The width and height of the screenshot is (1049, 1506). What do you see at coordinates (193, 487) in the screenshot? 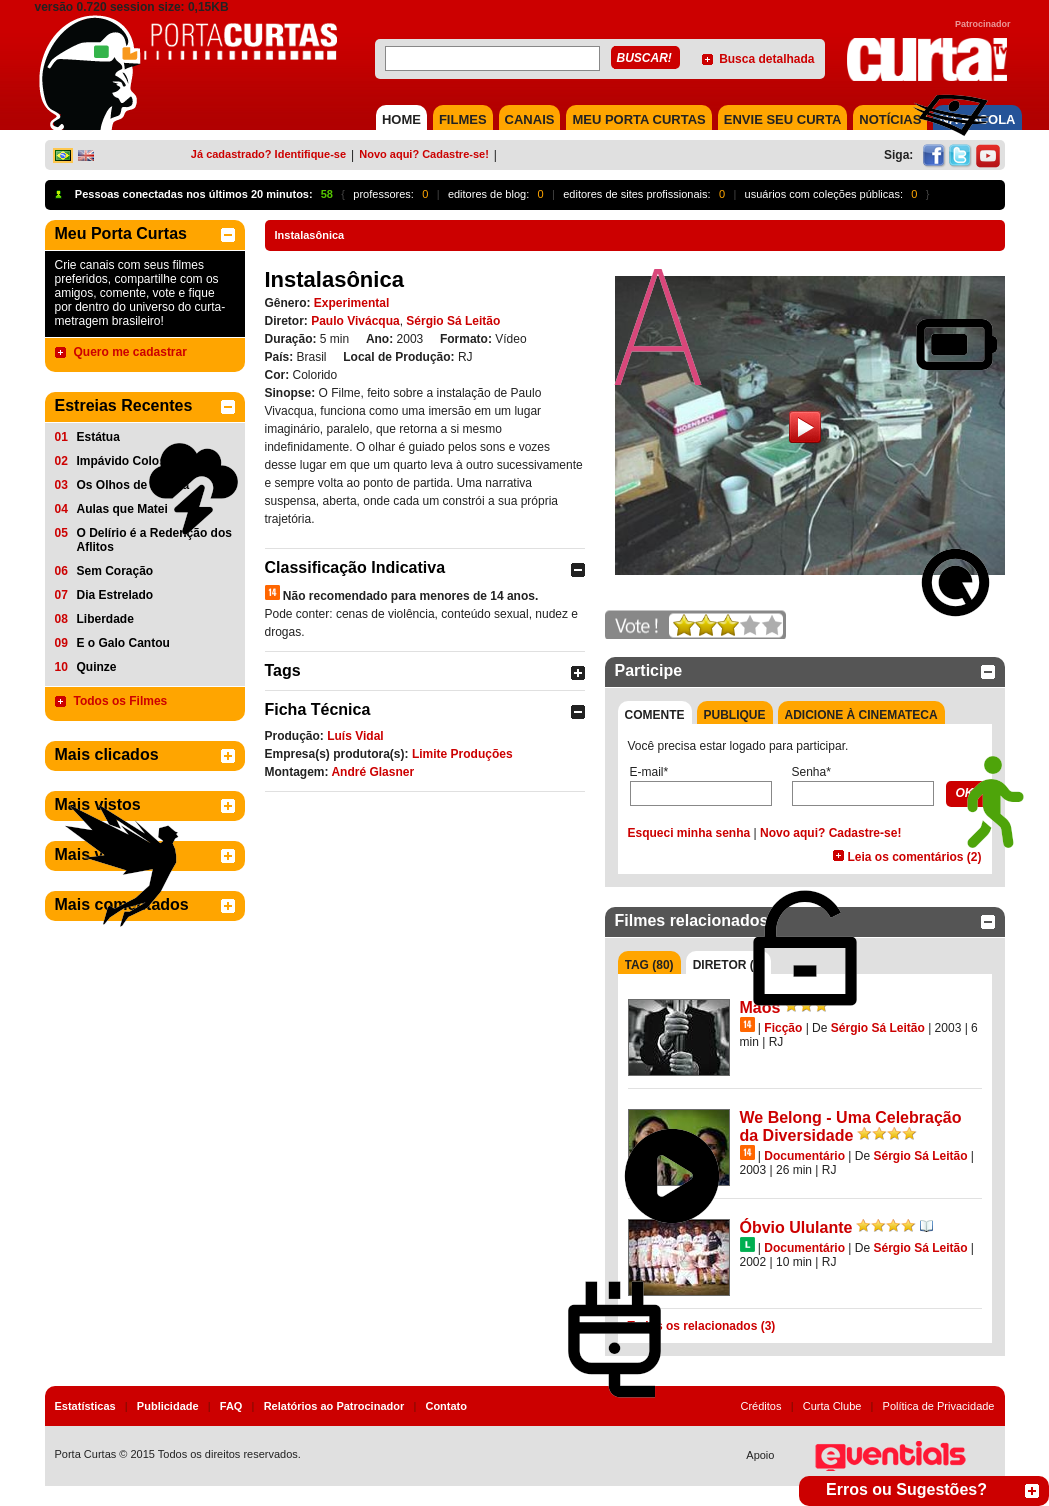
I see `indicates thunderstorm weather conditions` at bounding box center [193, 487].